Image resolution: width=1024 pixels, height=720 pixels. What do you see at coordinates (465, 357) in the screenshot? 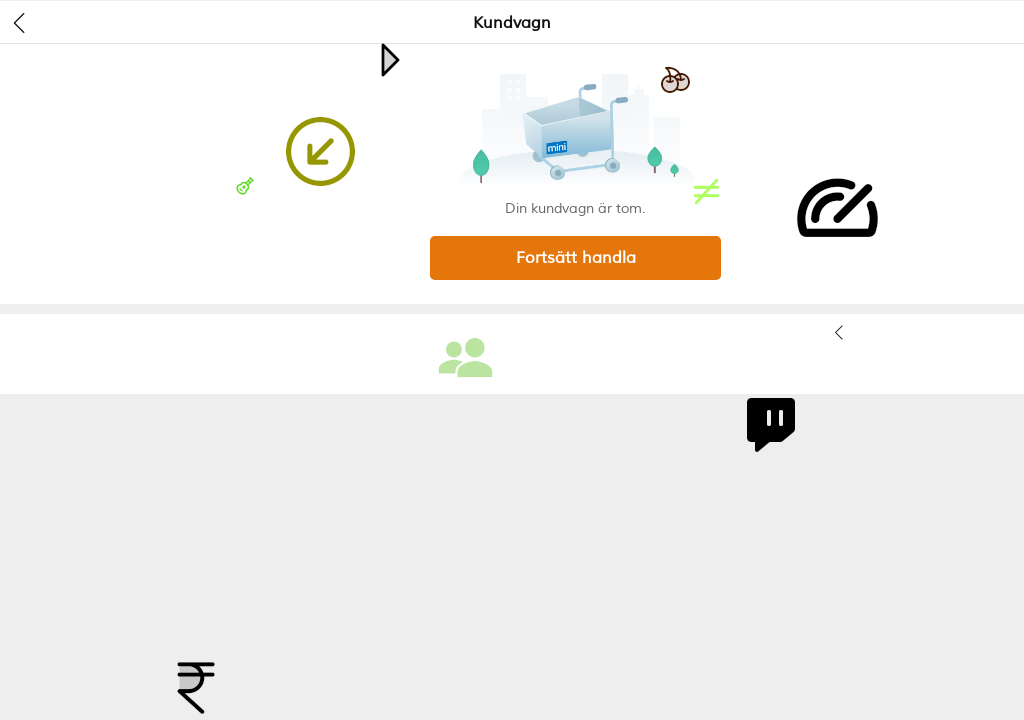
I see `view contacts or people list` at bounding box center [465, 357].